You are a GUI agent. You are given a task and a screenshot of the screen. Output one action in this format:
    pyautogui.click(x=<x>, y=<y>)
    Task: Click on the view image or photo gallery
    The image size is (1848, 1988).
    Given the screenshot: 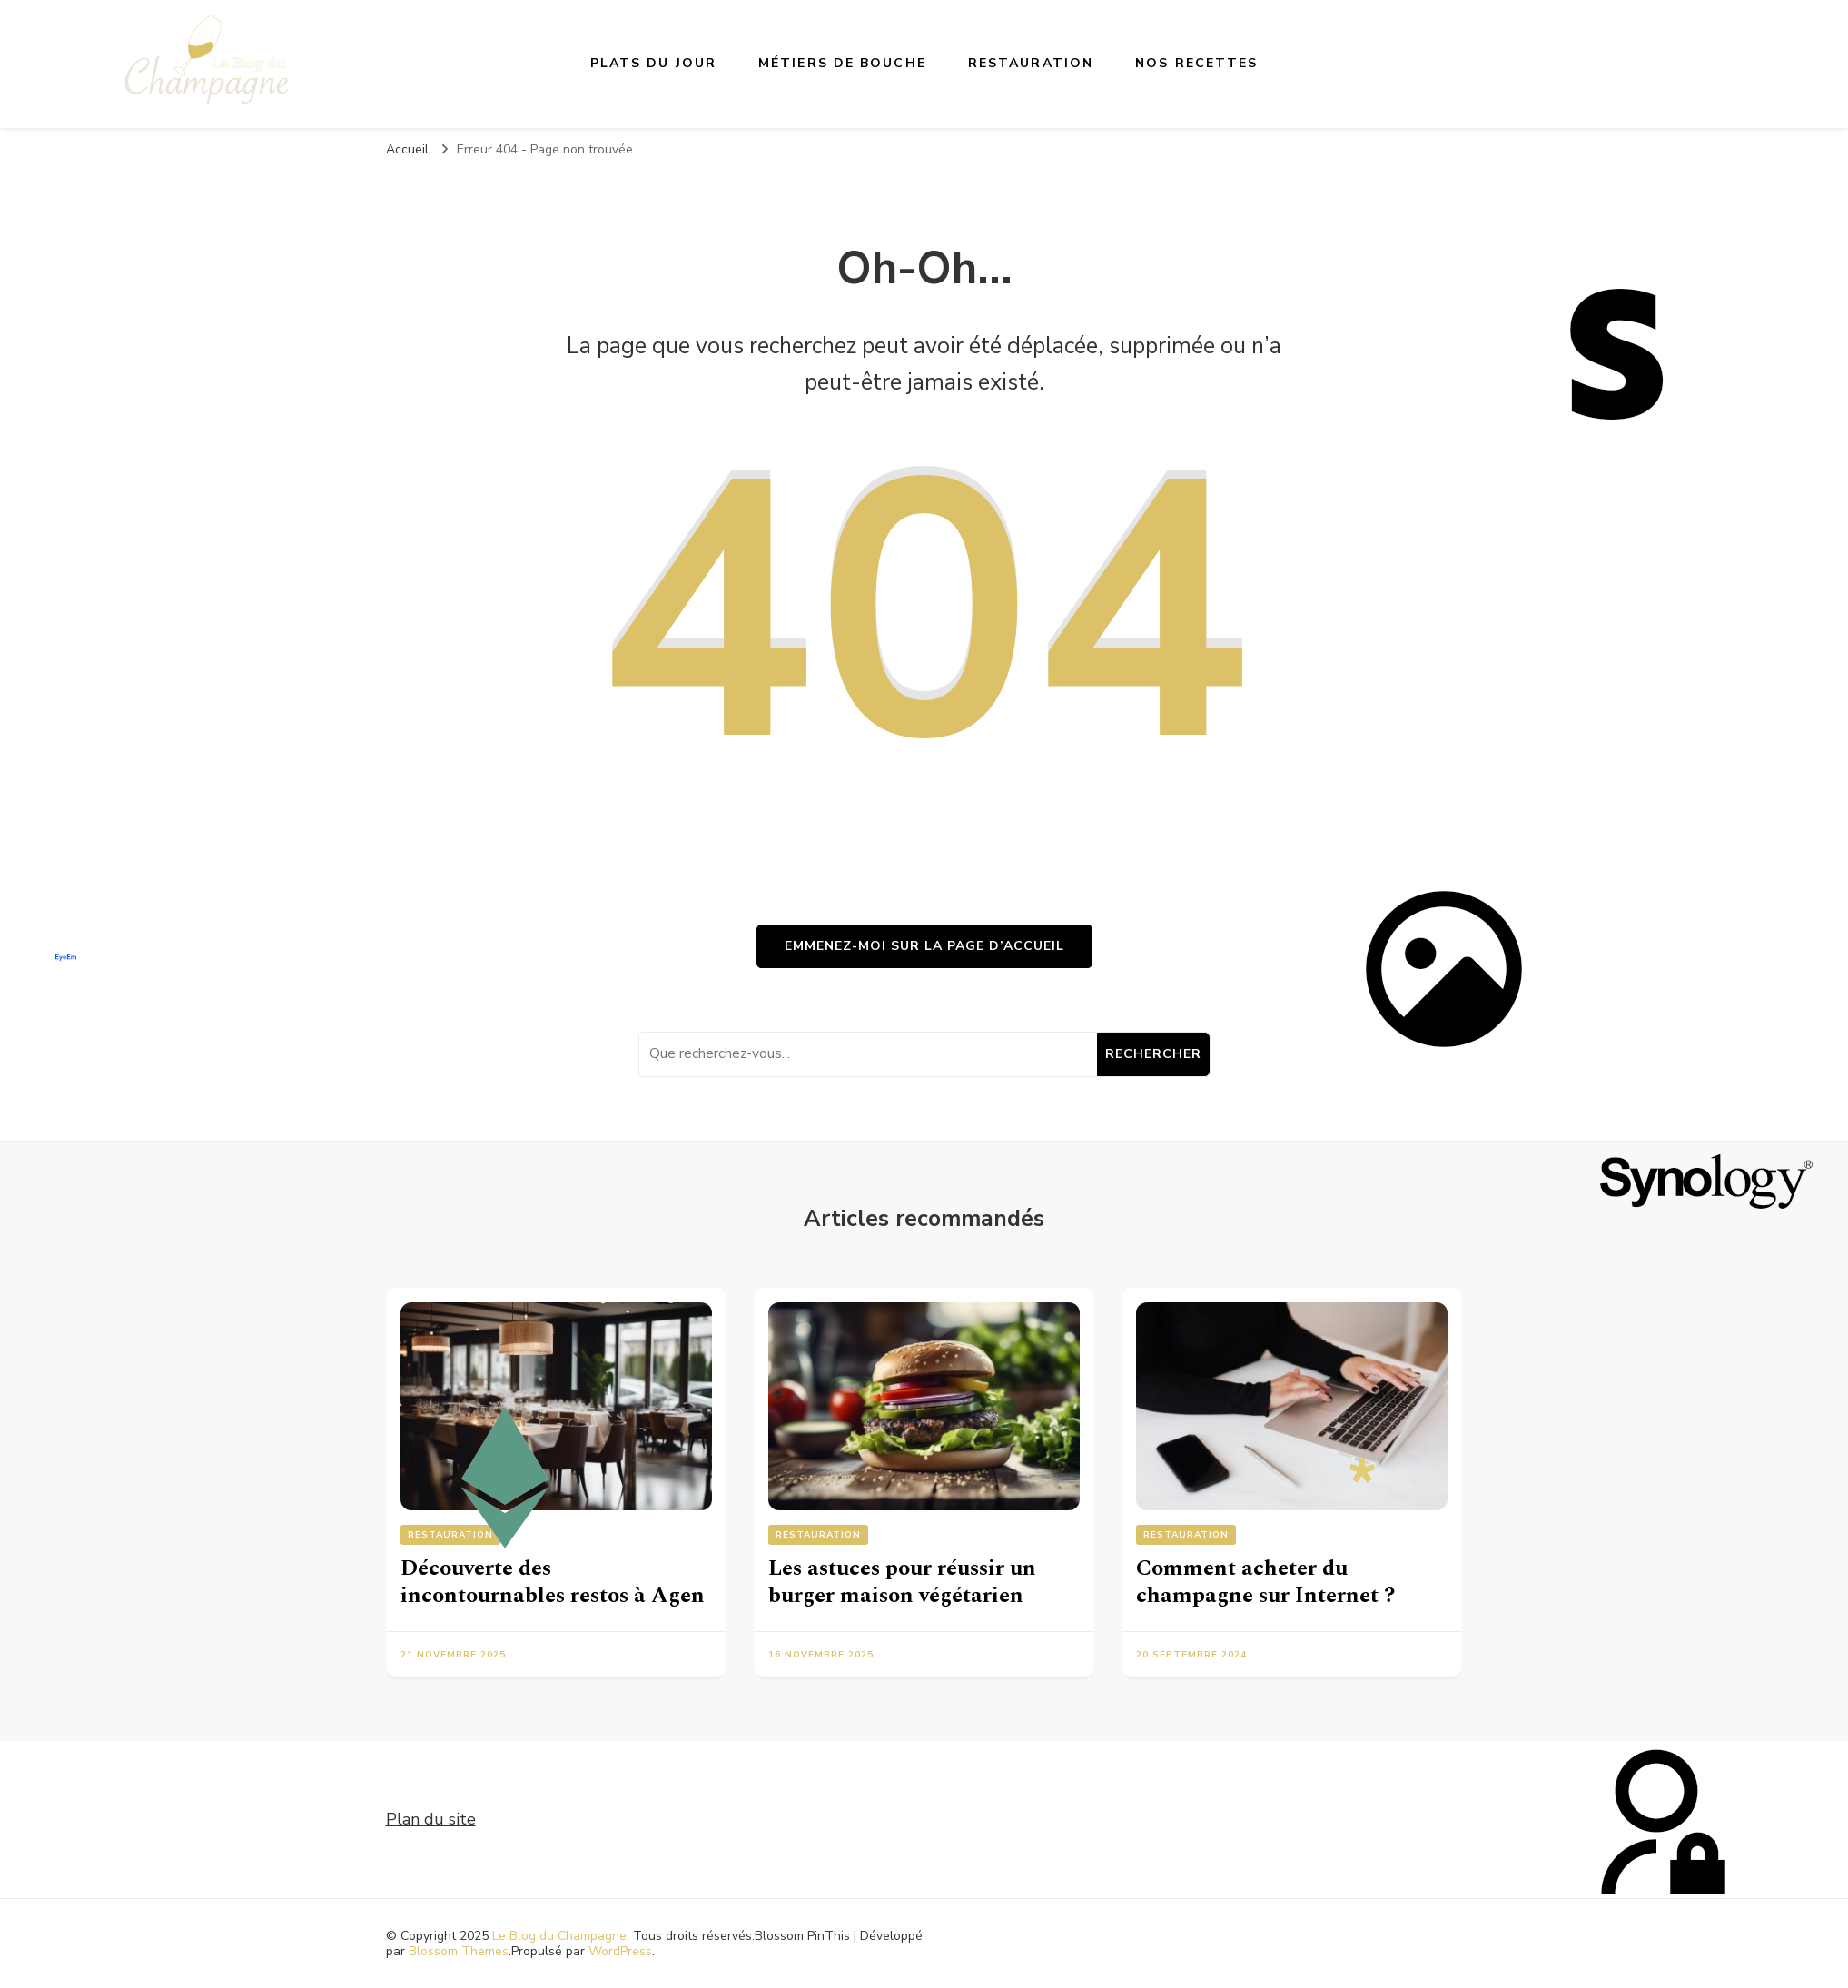 What is the action you would take?
    pyautogui.click(x=1444, y=969)
    